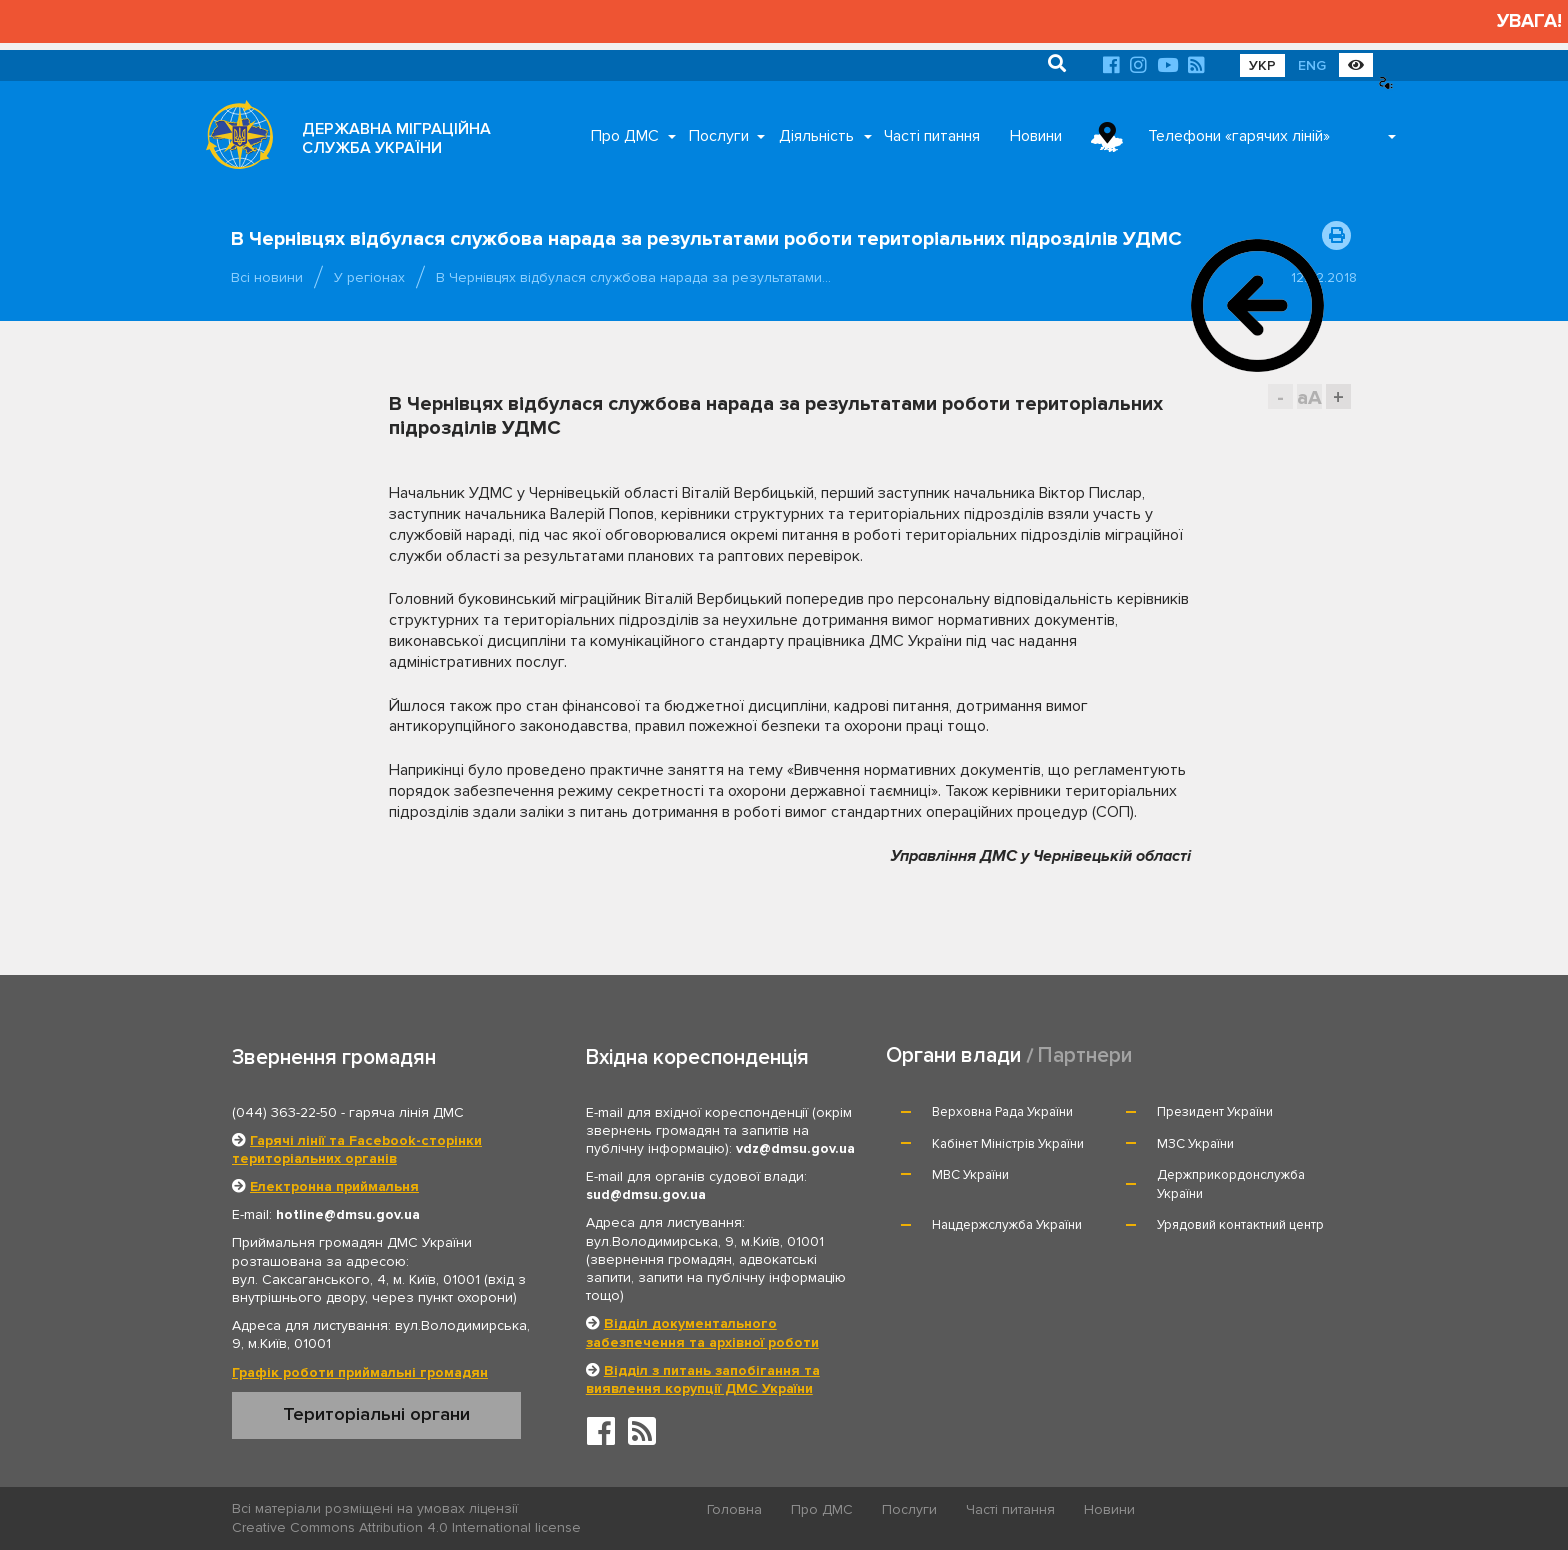 This screenshot has width=1568, height=1550. Describe the element at coordinates (1386, 83) in the screenshot. I see `access electrical or charging services nearby` at that location.